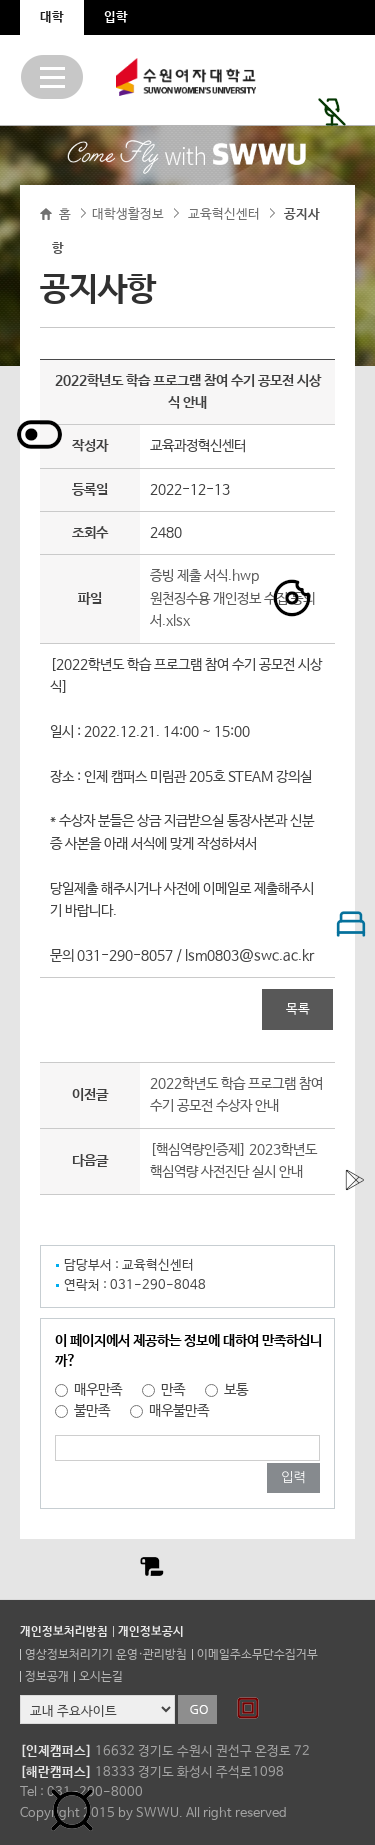 The image size is (375, 1845). Describe the element at coordinates (248, 1708) in the screenshot. I see `view box model or layout properties` at that location.